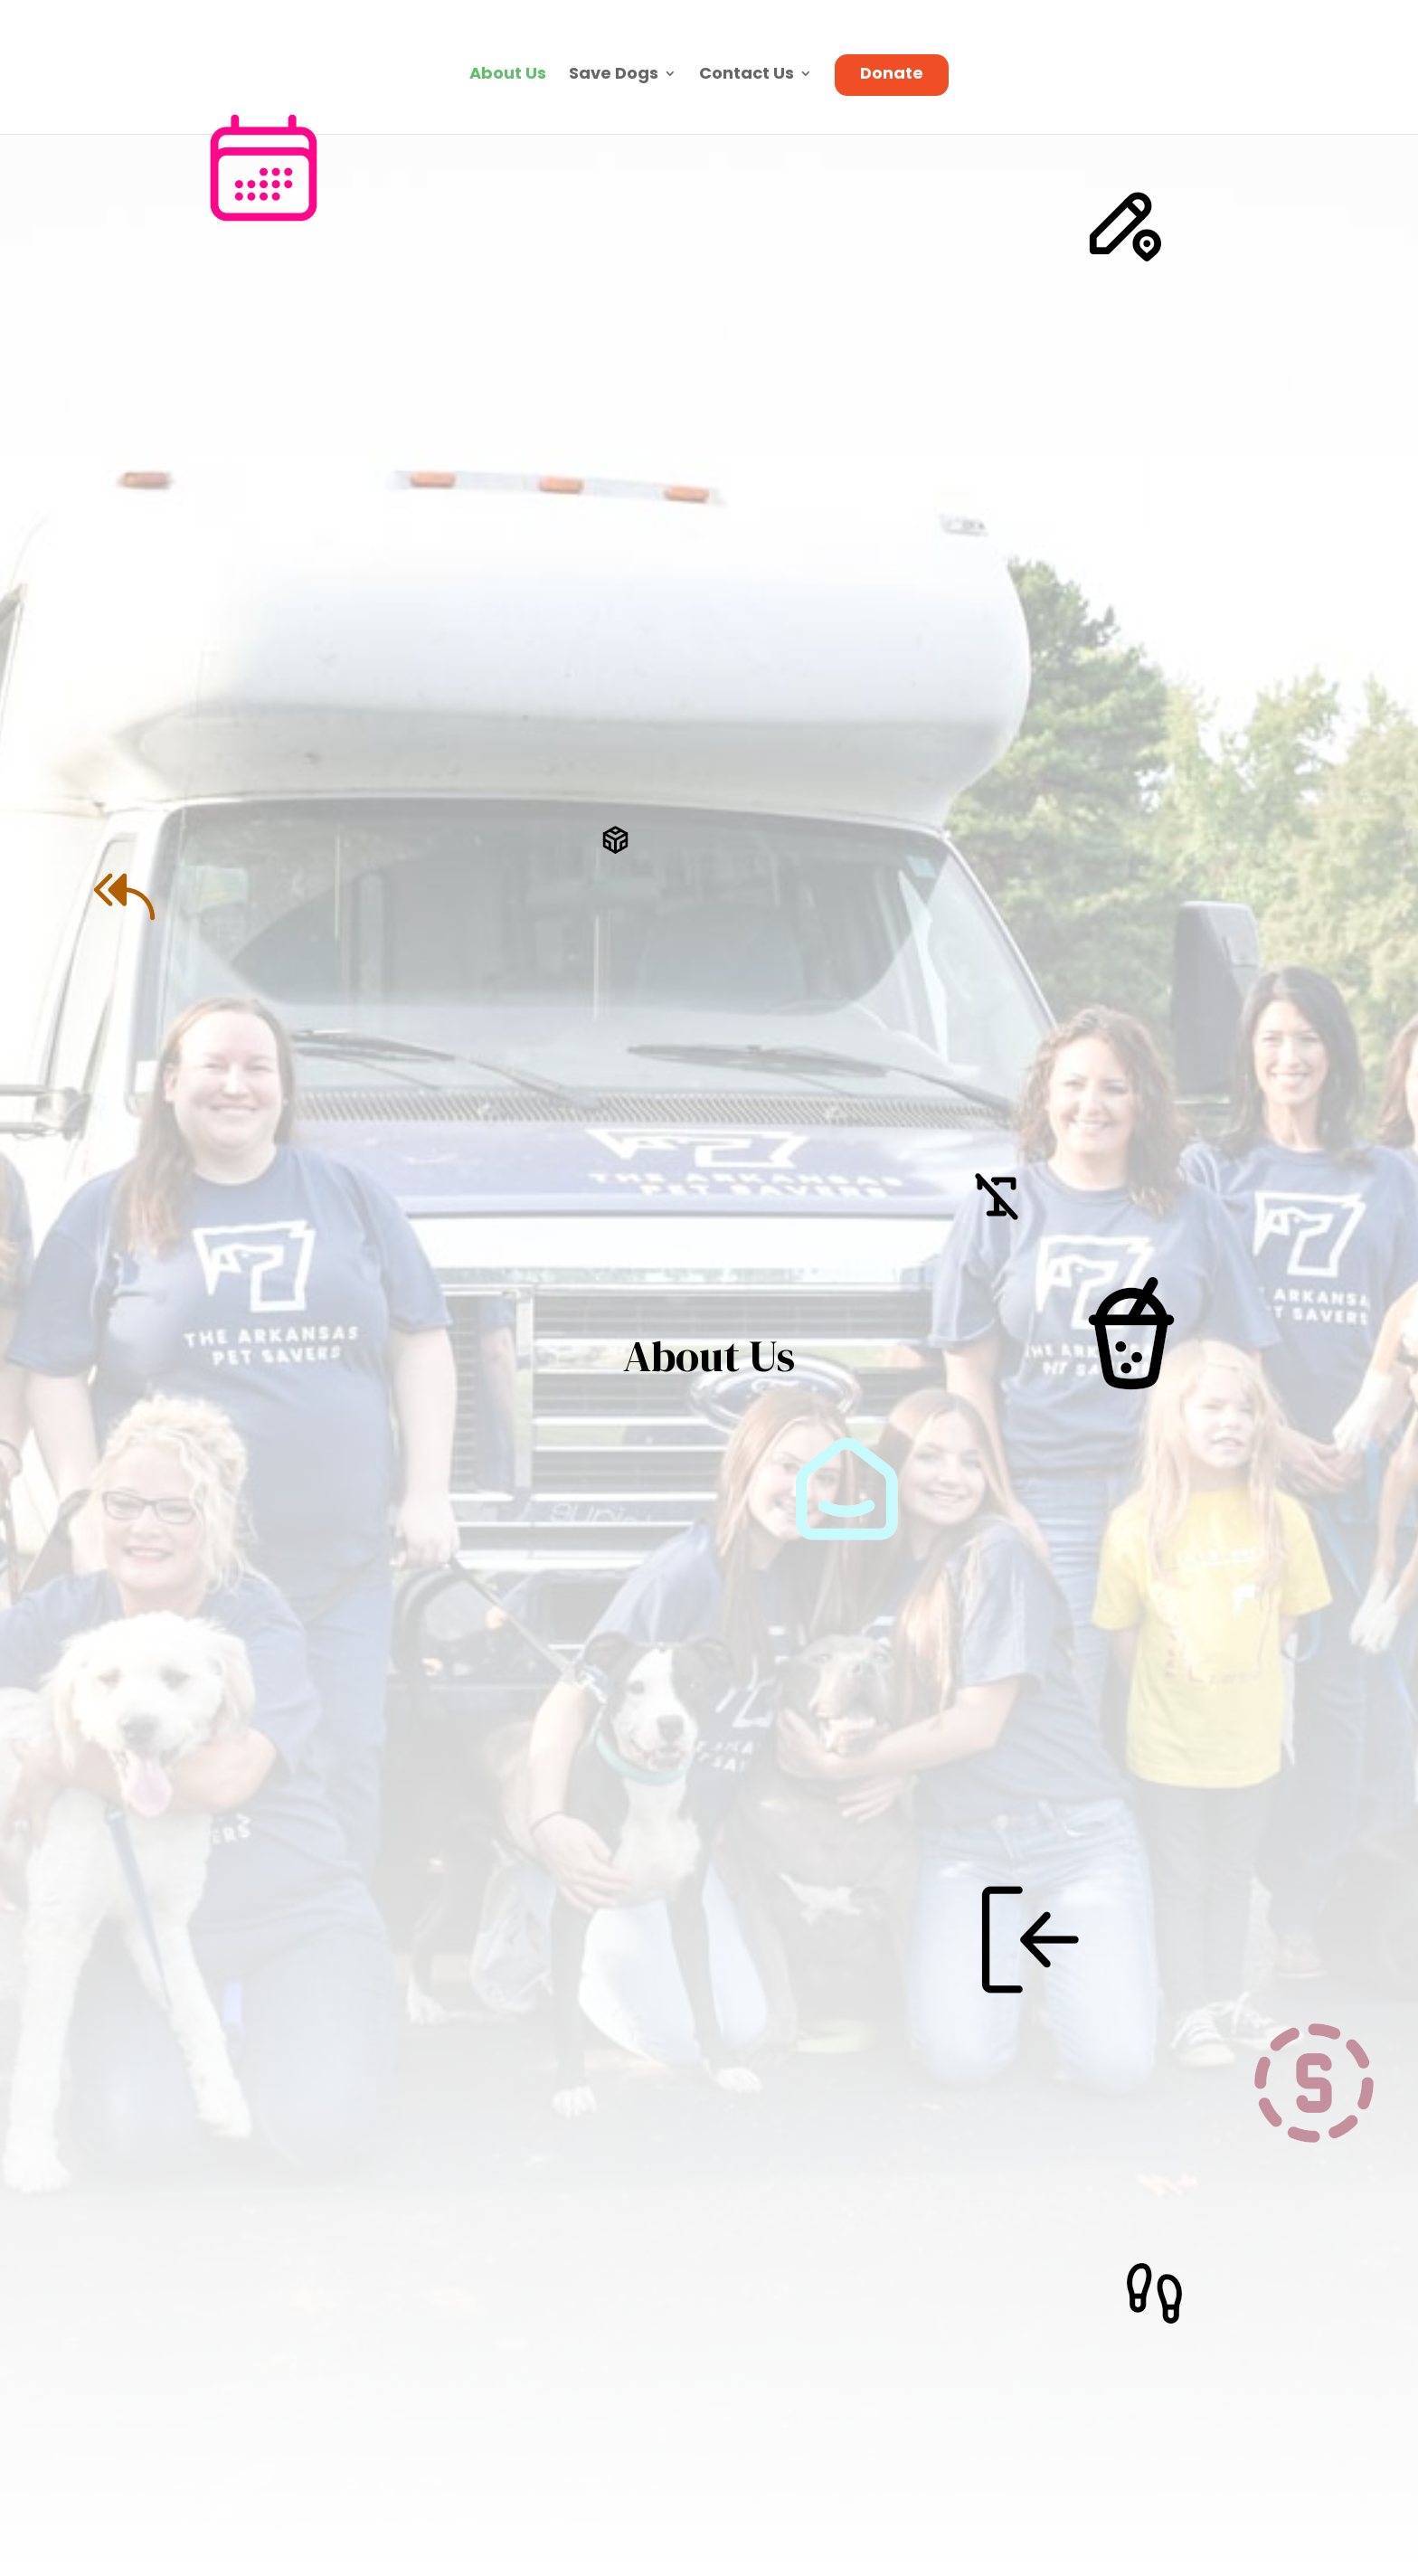 The width and height of the screenshot is (1418, 2576). What do you see at coordinates (1121, 222) in the screenshot?
I see `pin or save an edited note` at bounding box center [1121, 222].